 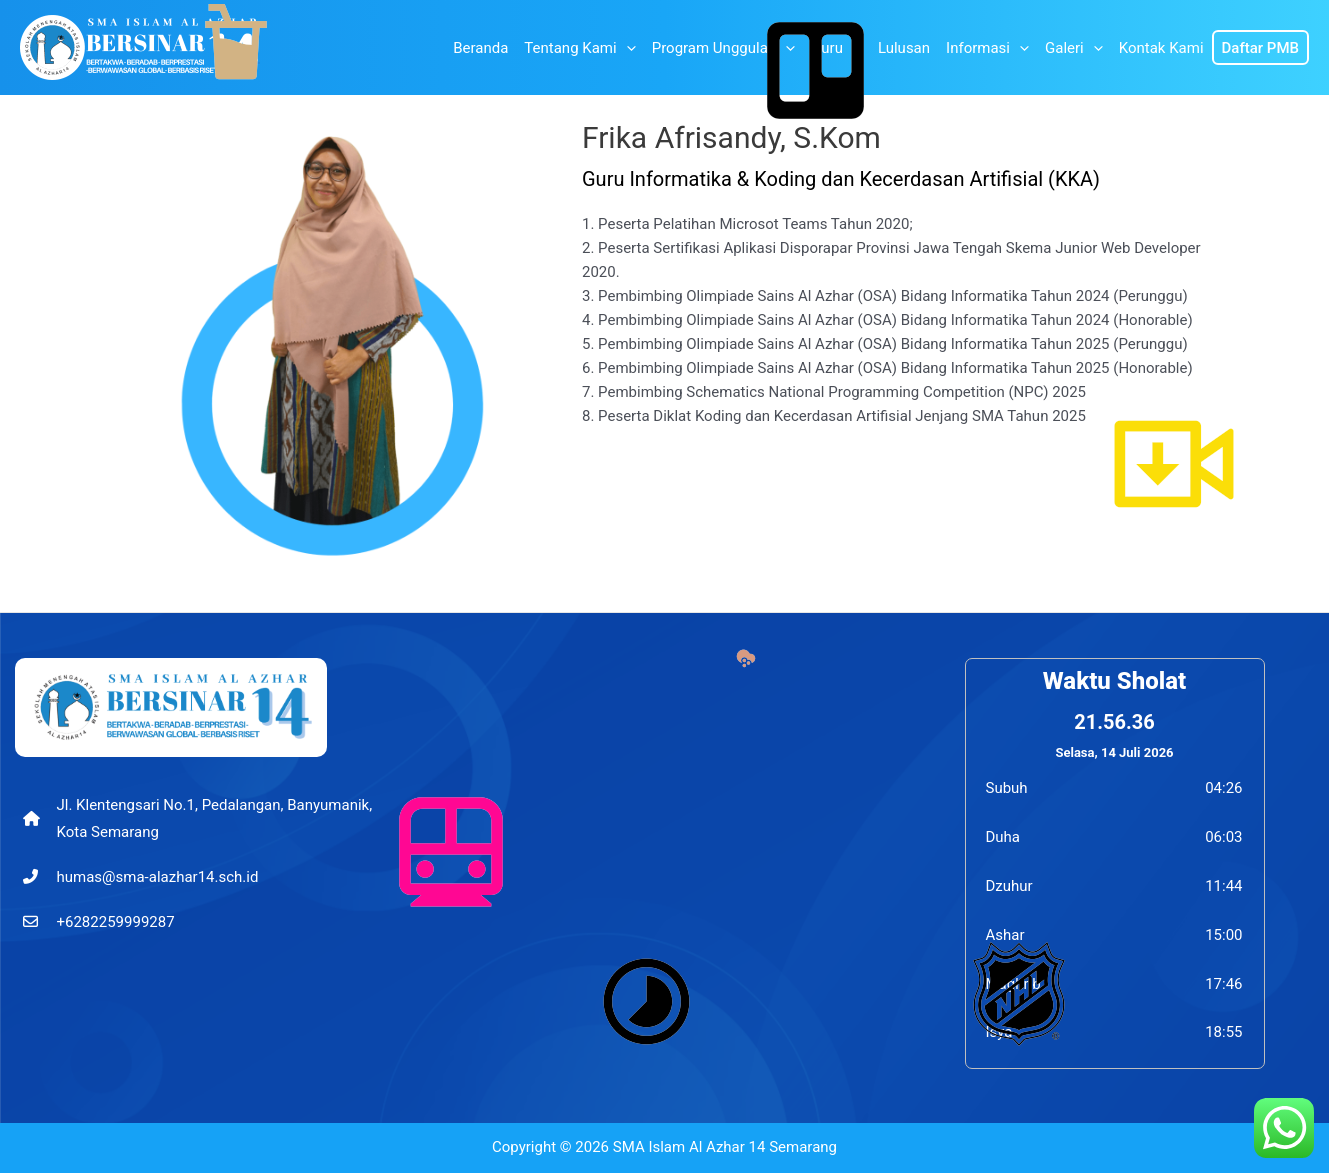 I want to click on indicates task or download is 50% complete, so click(x=646, y=1001).